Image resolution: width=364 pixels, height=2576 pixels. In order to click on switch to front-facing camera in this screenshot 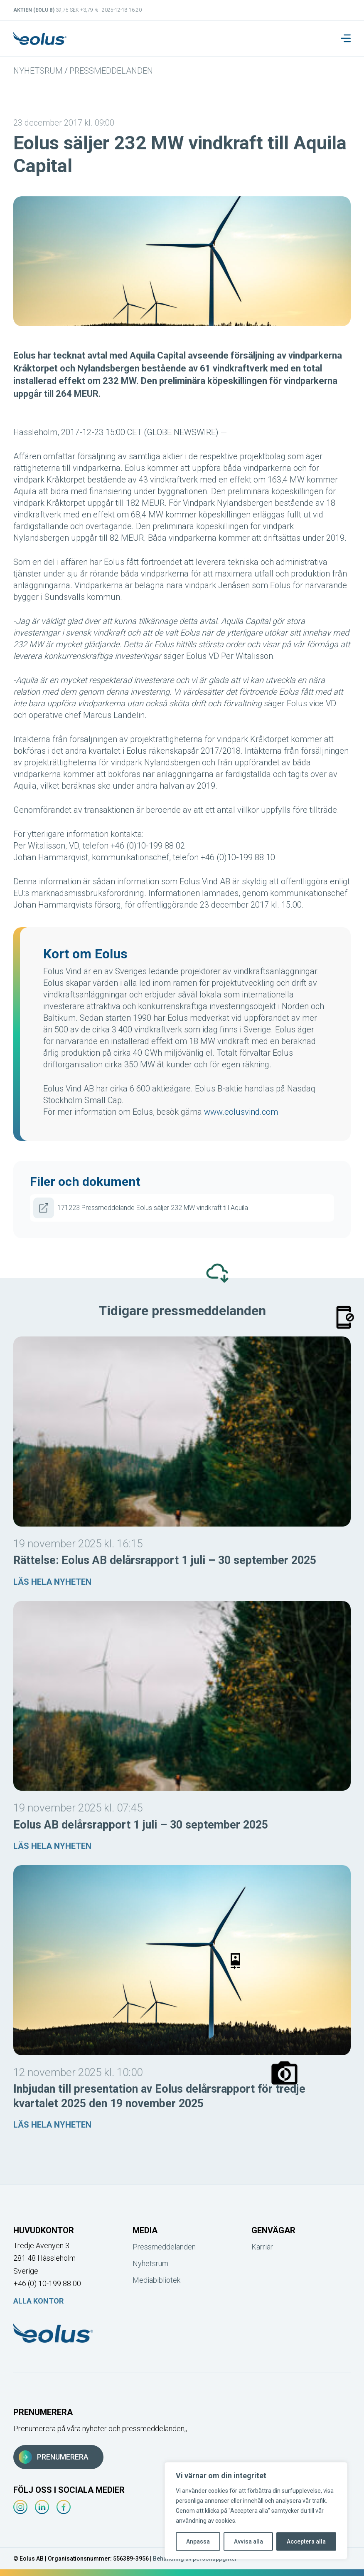, I will do `click(235, 1961)`.